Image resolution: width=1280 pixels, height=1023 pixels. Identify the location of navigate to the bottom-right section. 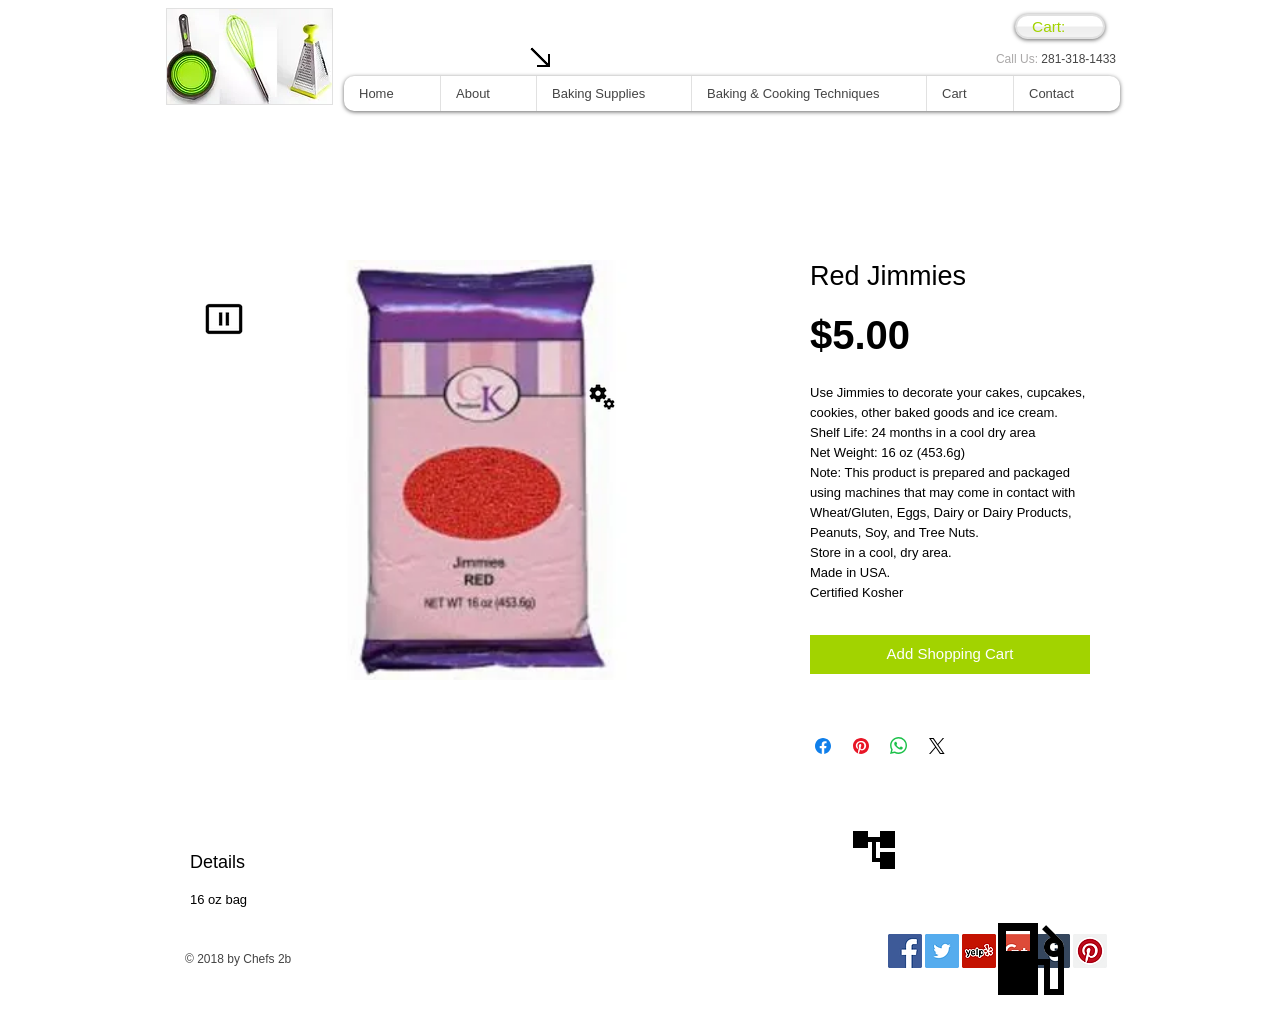
(541, 58).